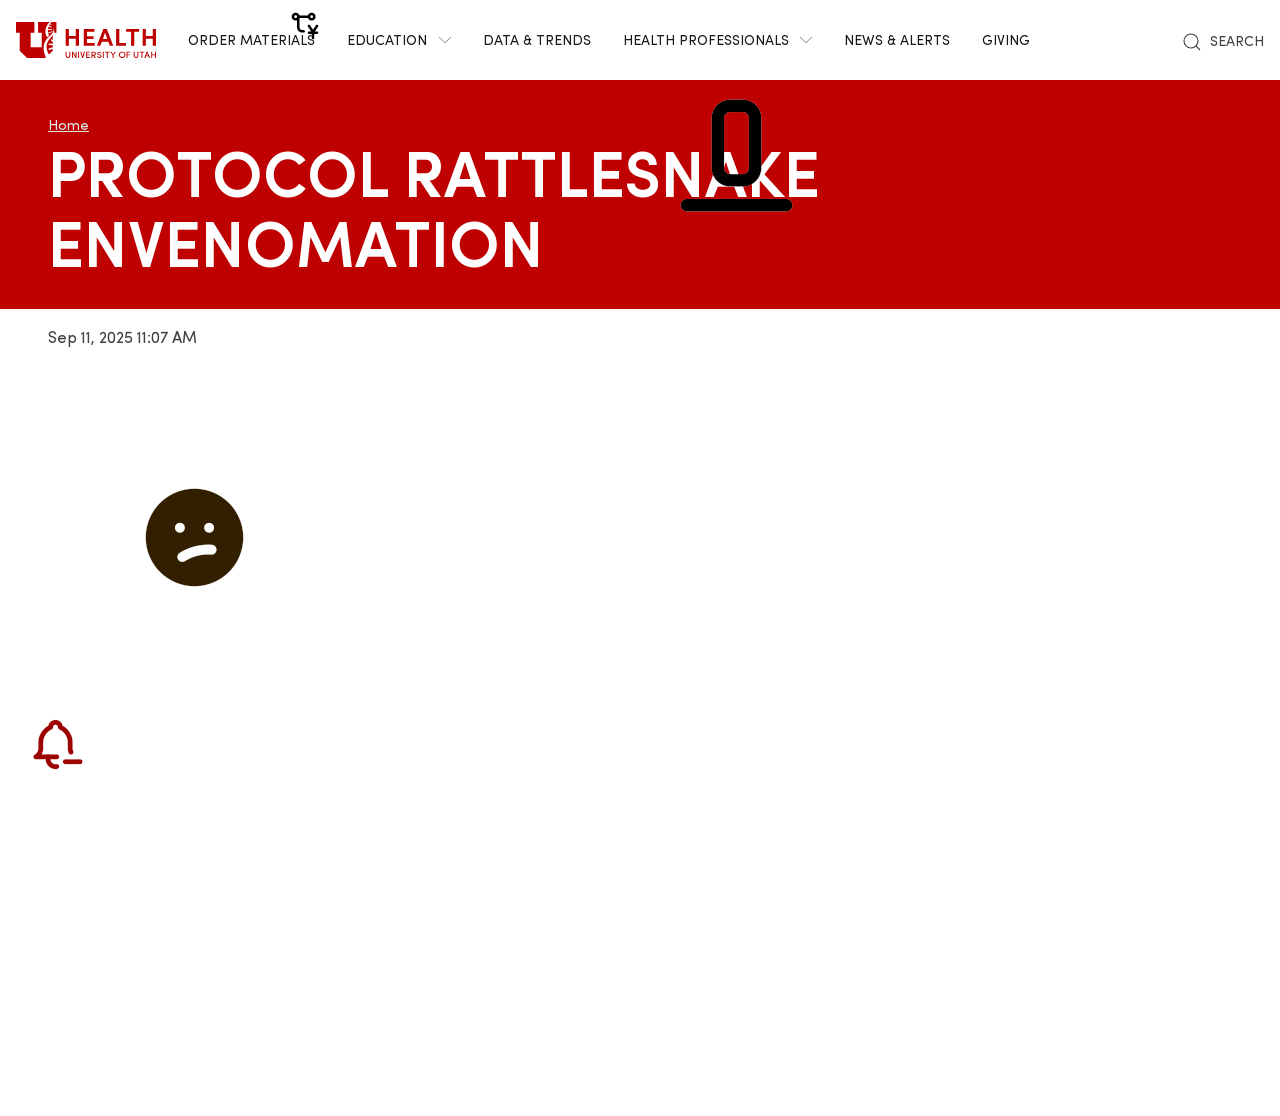 This screenshot has width=1280, height=1116. Describe the element at coordinates (736, 155) in the screenshot. I see `align selected elements to the bottom` at that location.